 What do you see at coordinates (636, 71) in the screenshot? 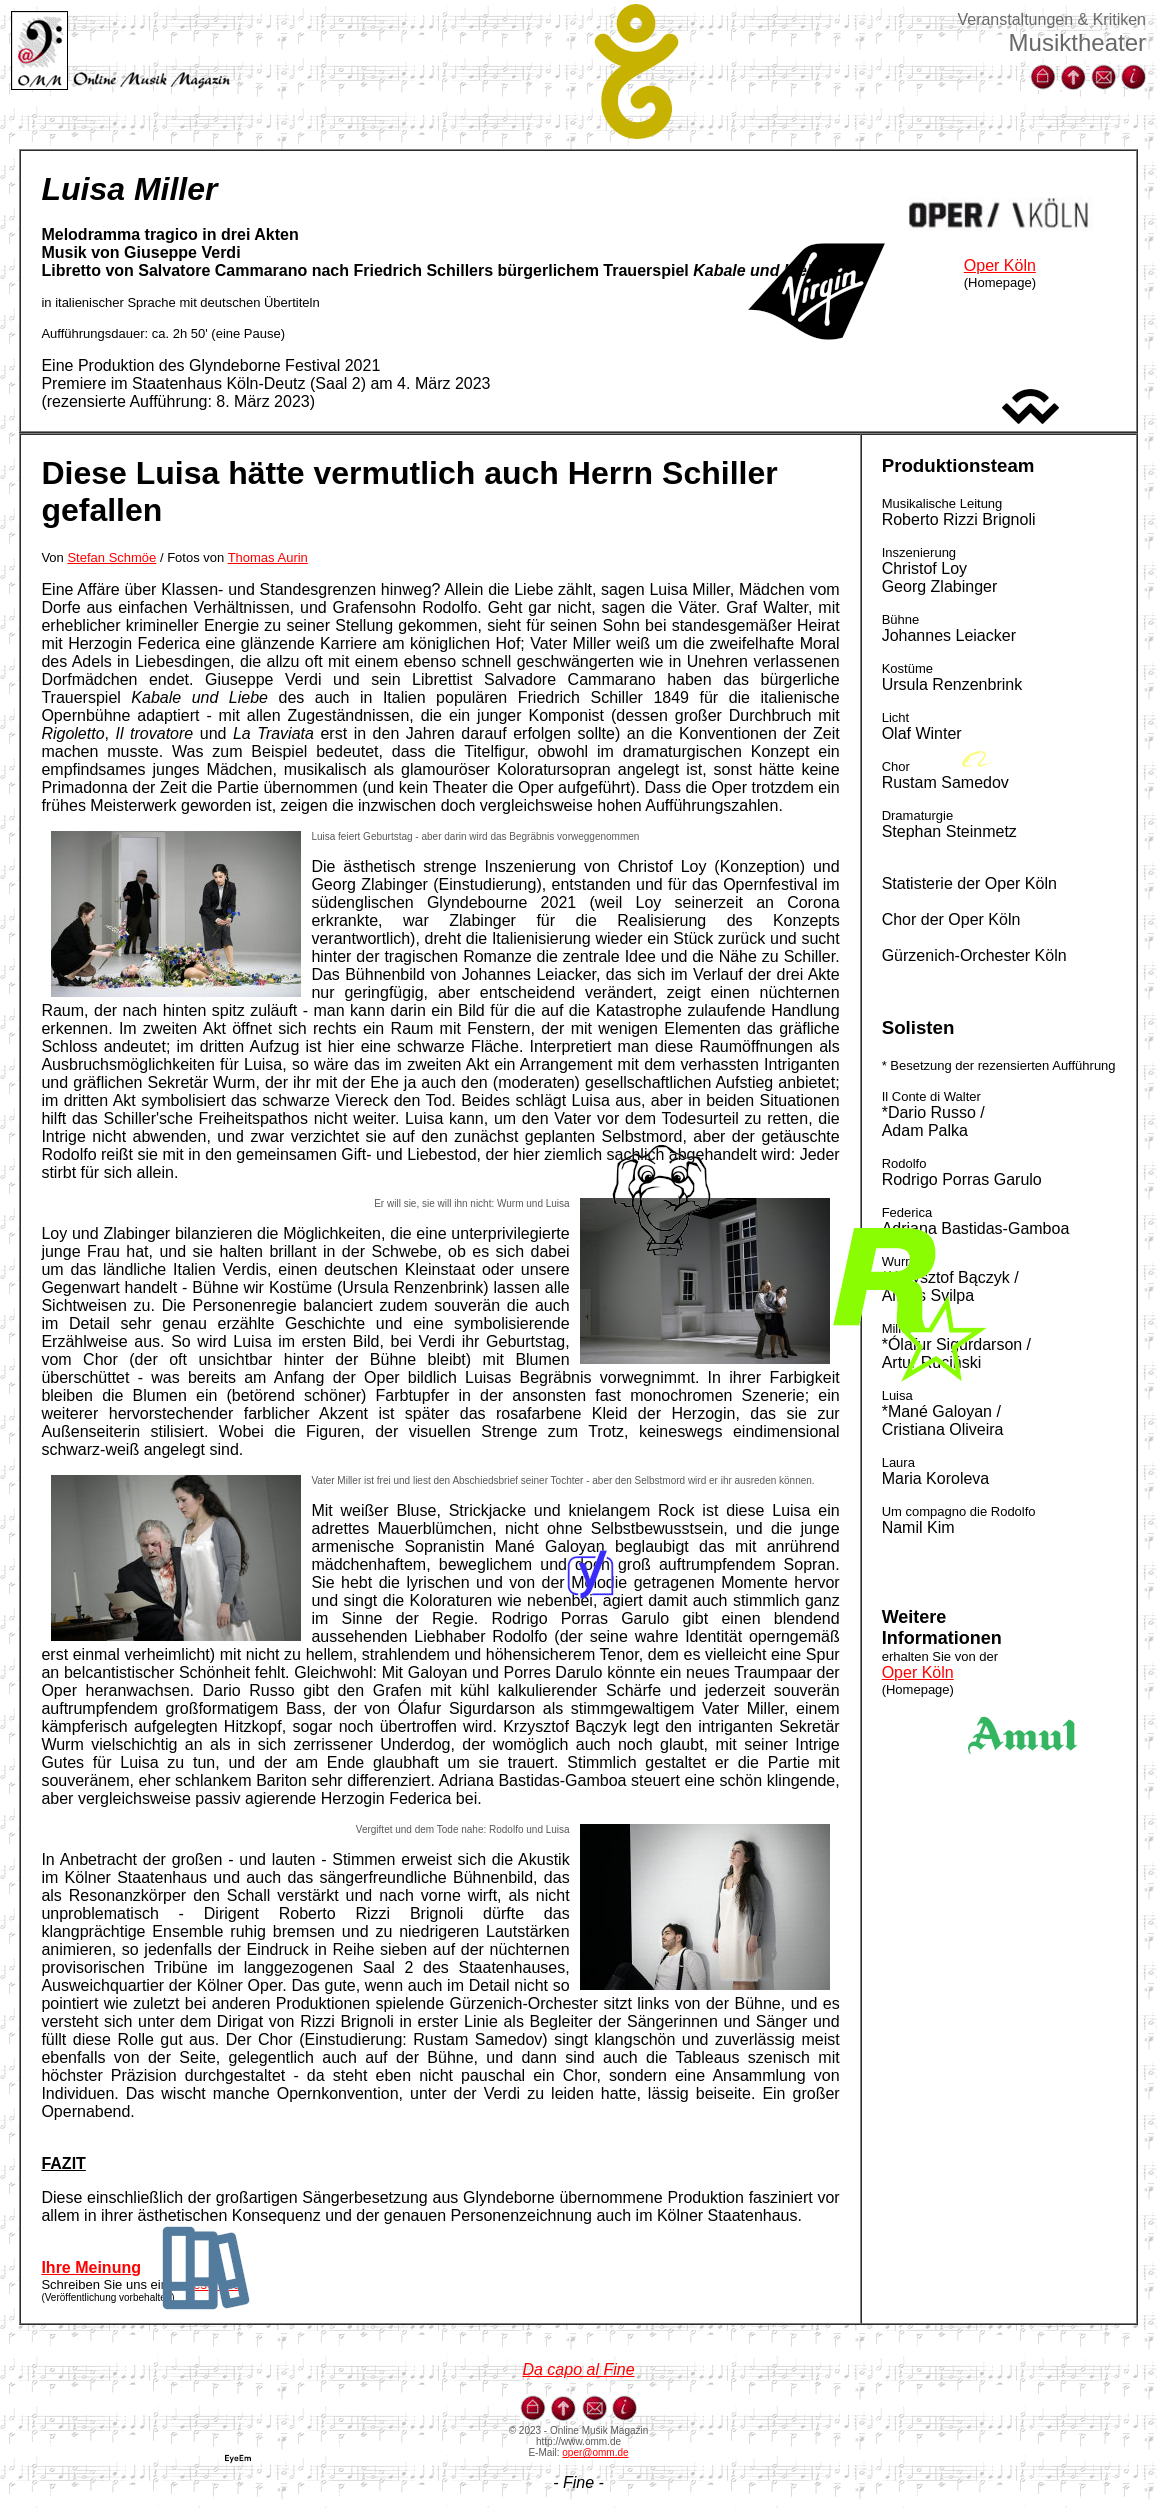
I see `link to Gandi domain registrar services` at bounding box center [636, 71].